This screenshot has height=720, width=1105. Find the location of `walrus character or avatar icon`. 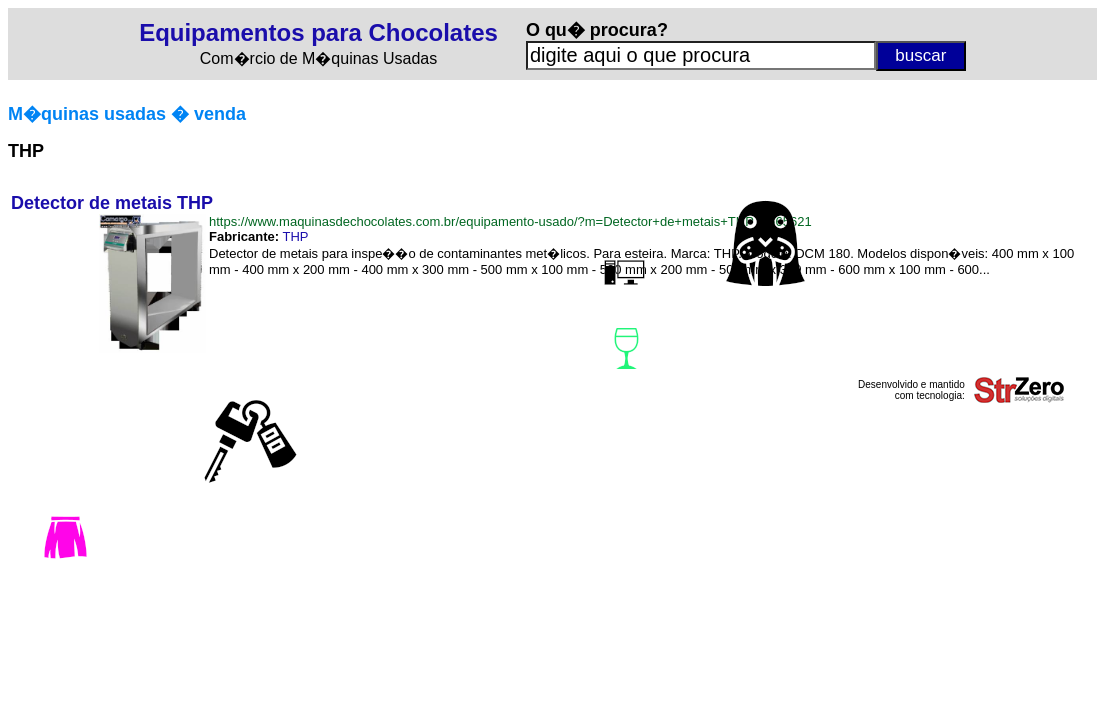

walrus character or avatar icon is located at coordinates (765, 243).